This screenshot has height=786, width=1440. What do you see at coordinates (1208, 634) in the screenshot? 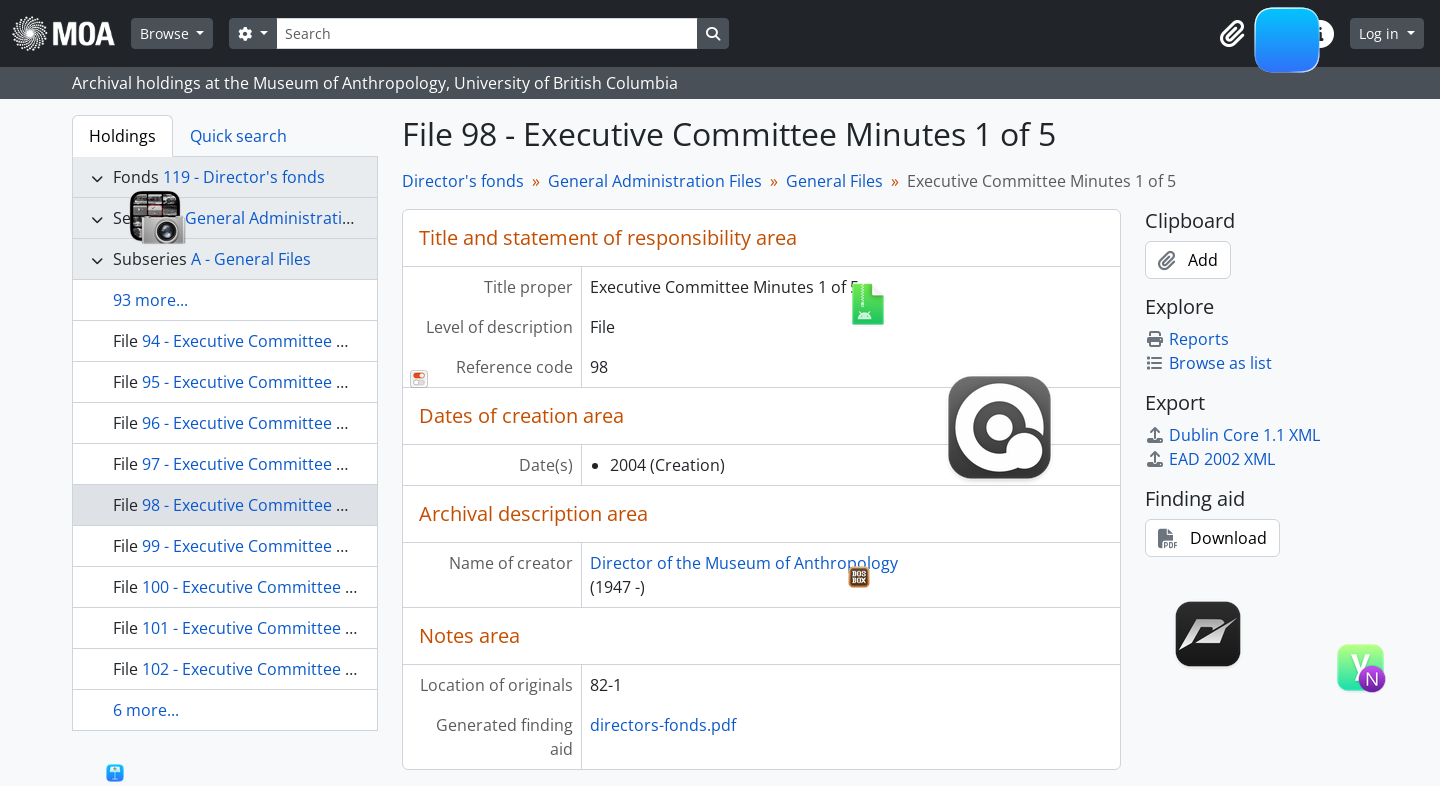
I see `launch need for speed shift racing game` at bounding box center [1208, 634].